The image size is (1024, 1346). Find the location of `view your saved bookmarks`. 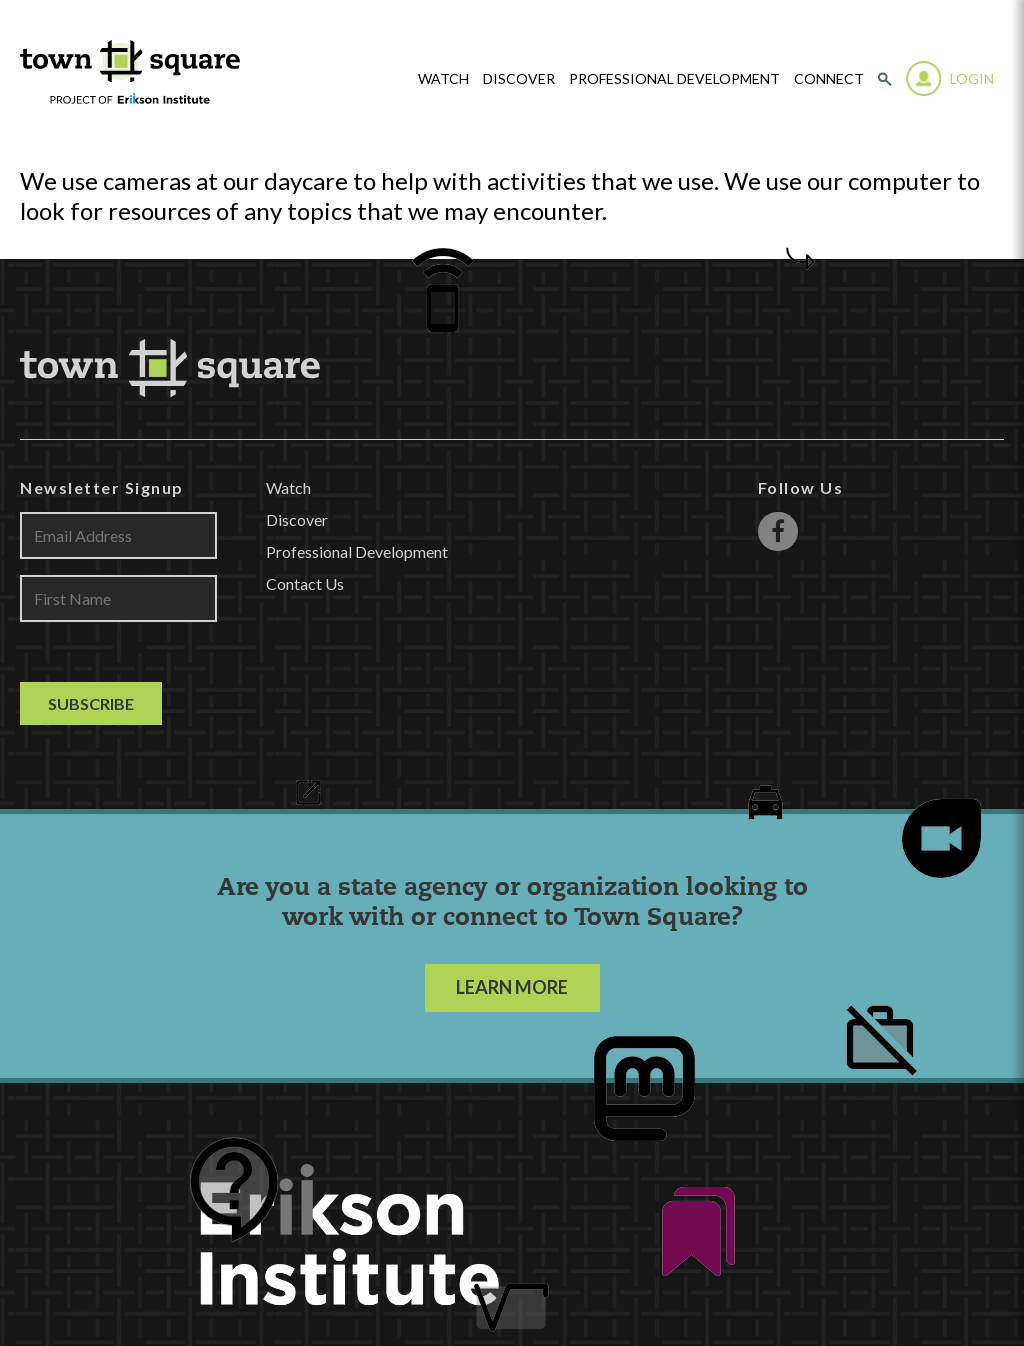

view your saved bookmarks is located at coordinates (698, 1231).